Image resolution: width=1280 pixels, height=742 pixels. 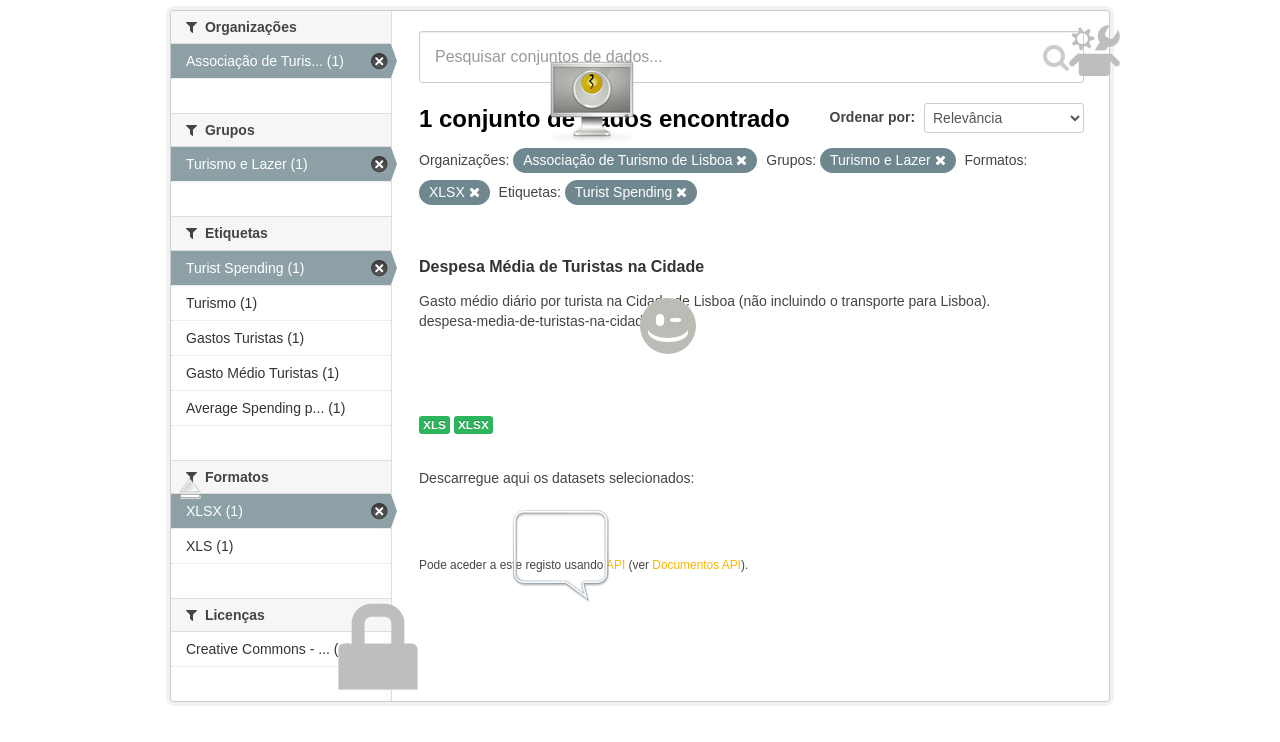 What do you see at coordinates (561, 554) in the screenshot?
I see `set status to invisible or appear offline` at bounding box center [561, 554].